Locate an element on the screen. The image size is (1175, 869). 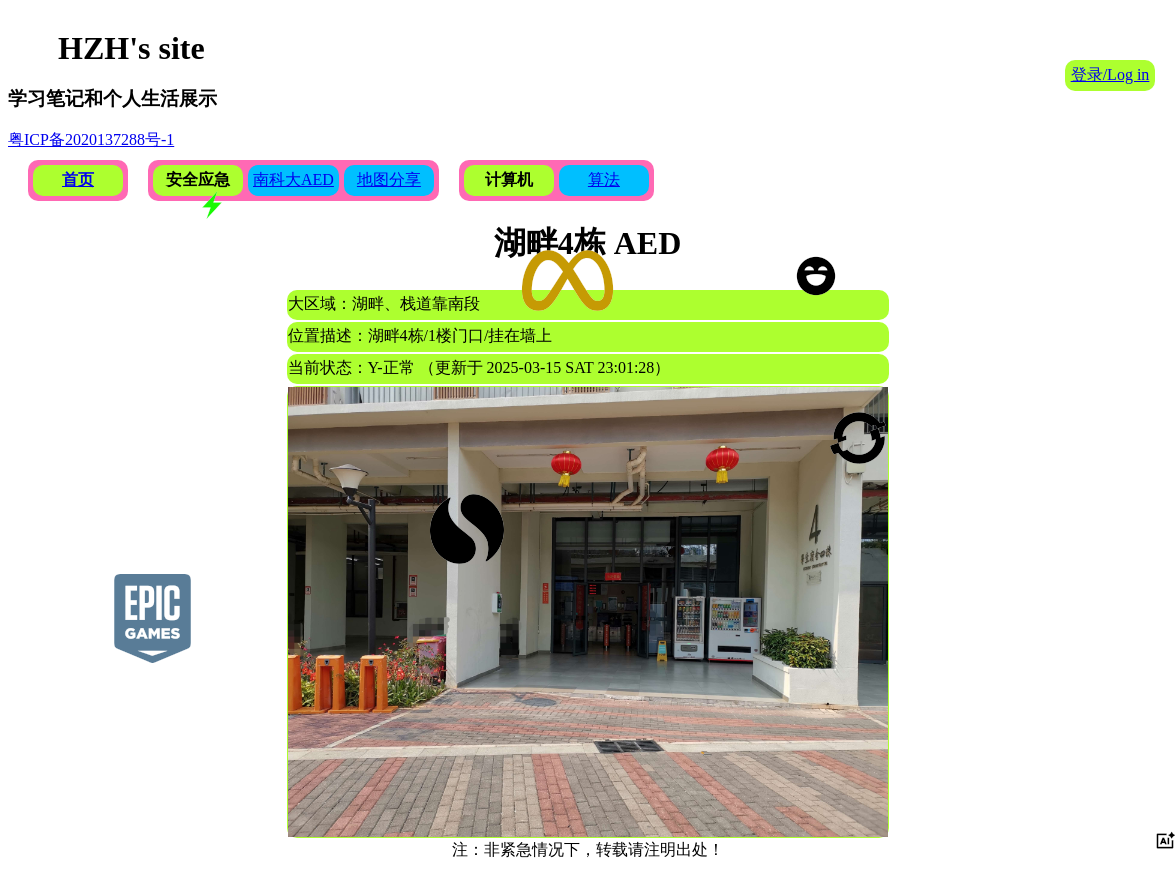
react with laughter to a message is located at coordinates (816, 276).